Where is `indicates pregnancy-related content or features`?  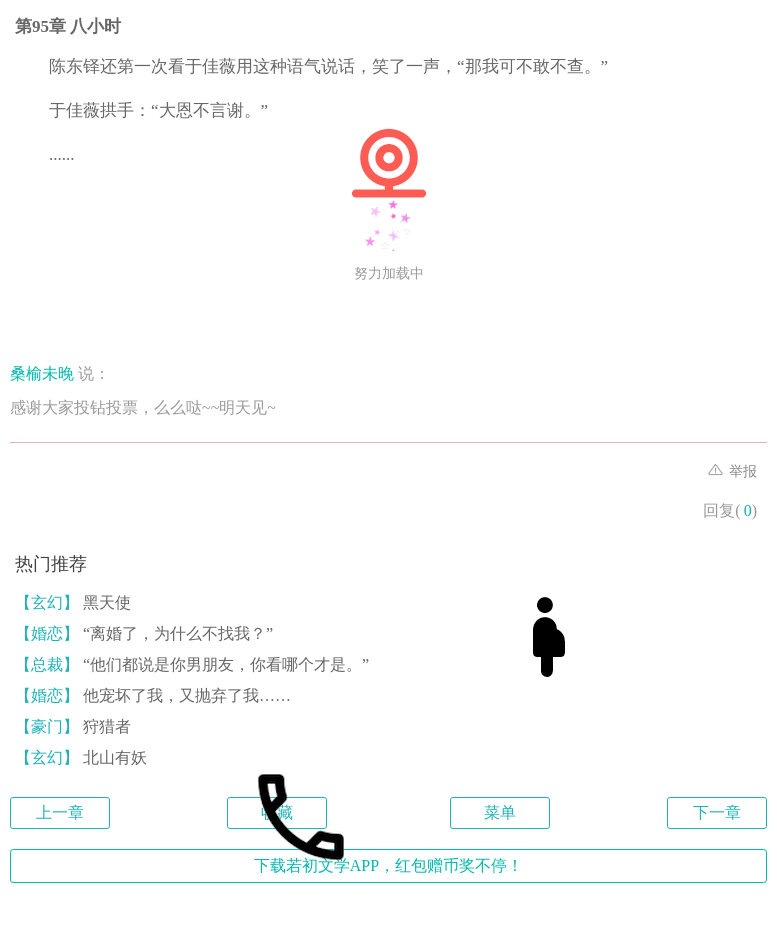 indicates pregnancy-related content or features is located at coordinates (549, 637).